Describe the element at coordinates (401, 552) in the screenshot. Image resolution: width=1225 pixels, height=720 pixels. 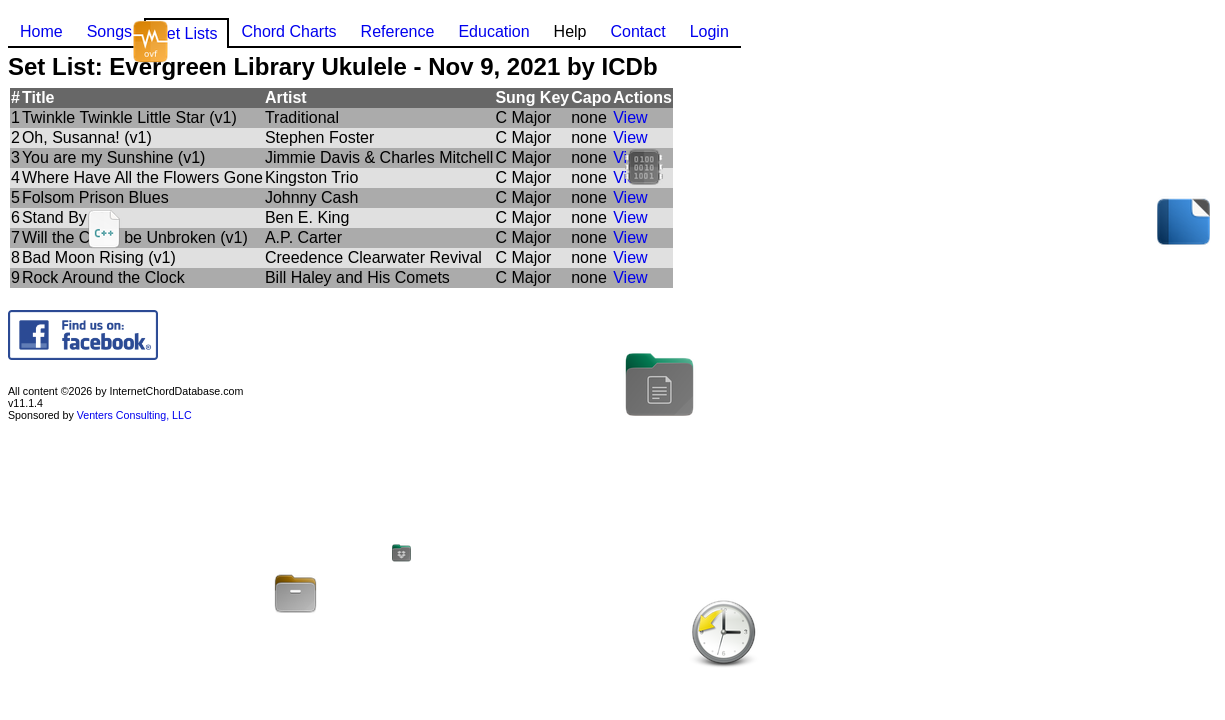
I see `open your dropbox synced folder` at that location.